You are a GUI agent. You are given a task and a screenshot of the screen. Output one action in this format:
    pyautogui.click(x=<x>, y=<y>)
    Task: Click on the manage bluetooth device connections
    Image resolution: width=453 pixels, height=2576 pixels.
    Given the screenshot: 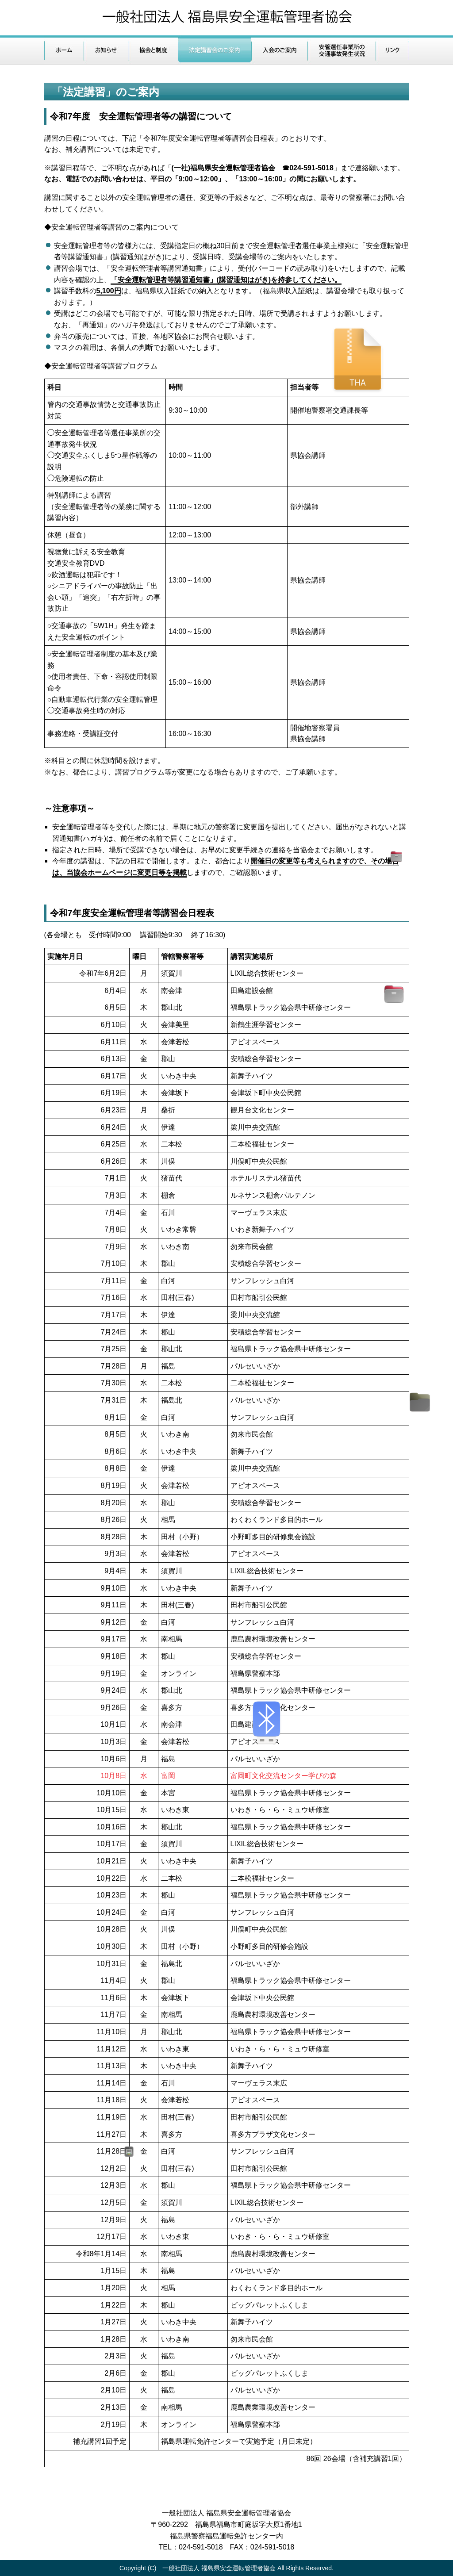 What is the action you would take?
    pyautogui.click(x=266, y=1722)
    